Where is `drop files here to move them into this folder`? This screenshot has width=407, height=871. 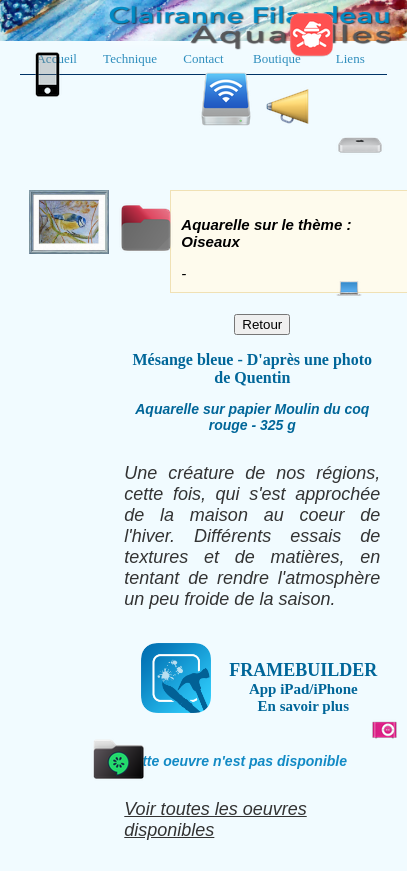 drop files here to move them into this folder is located at coordinates (146, 228).